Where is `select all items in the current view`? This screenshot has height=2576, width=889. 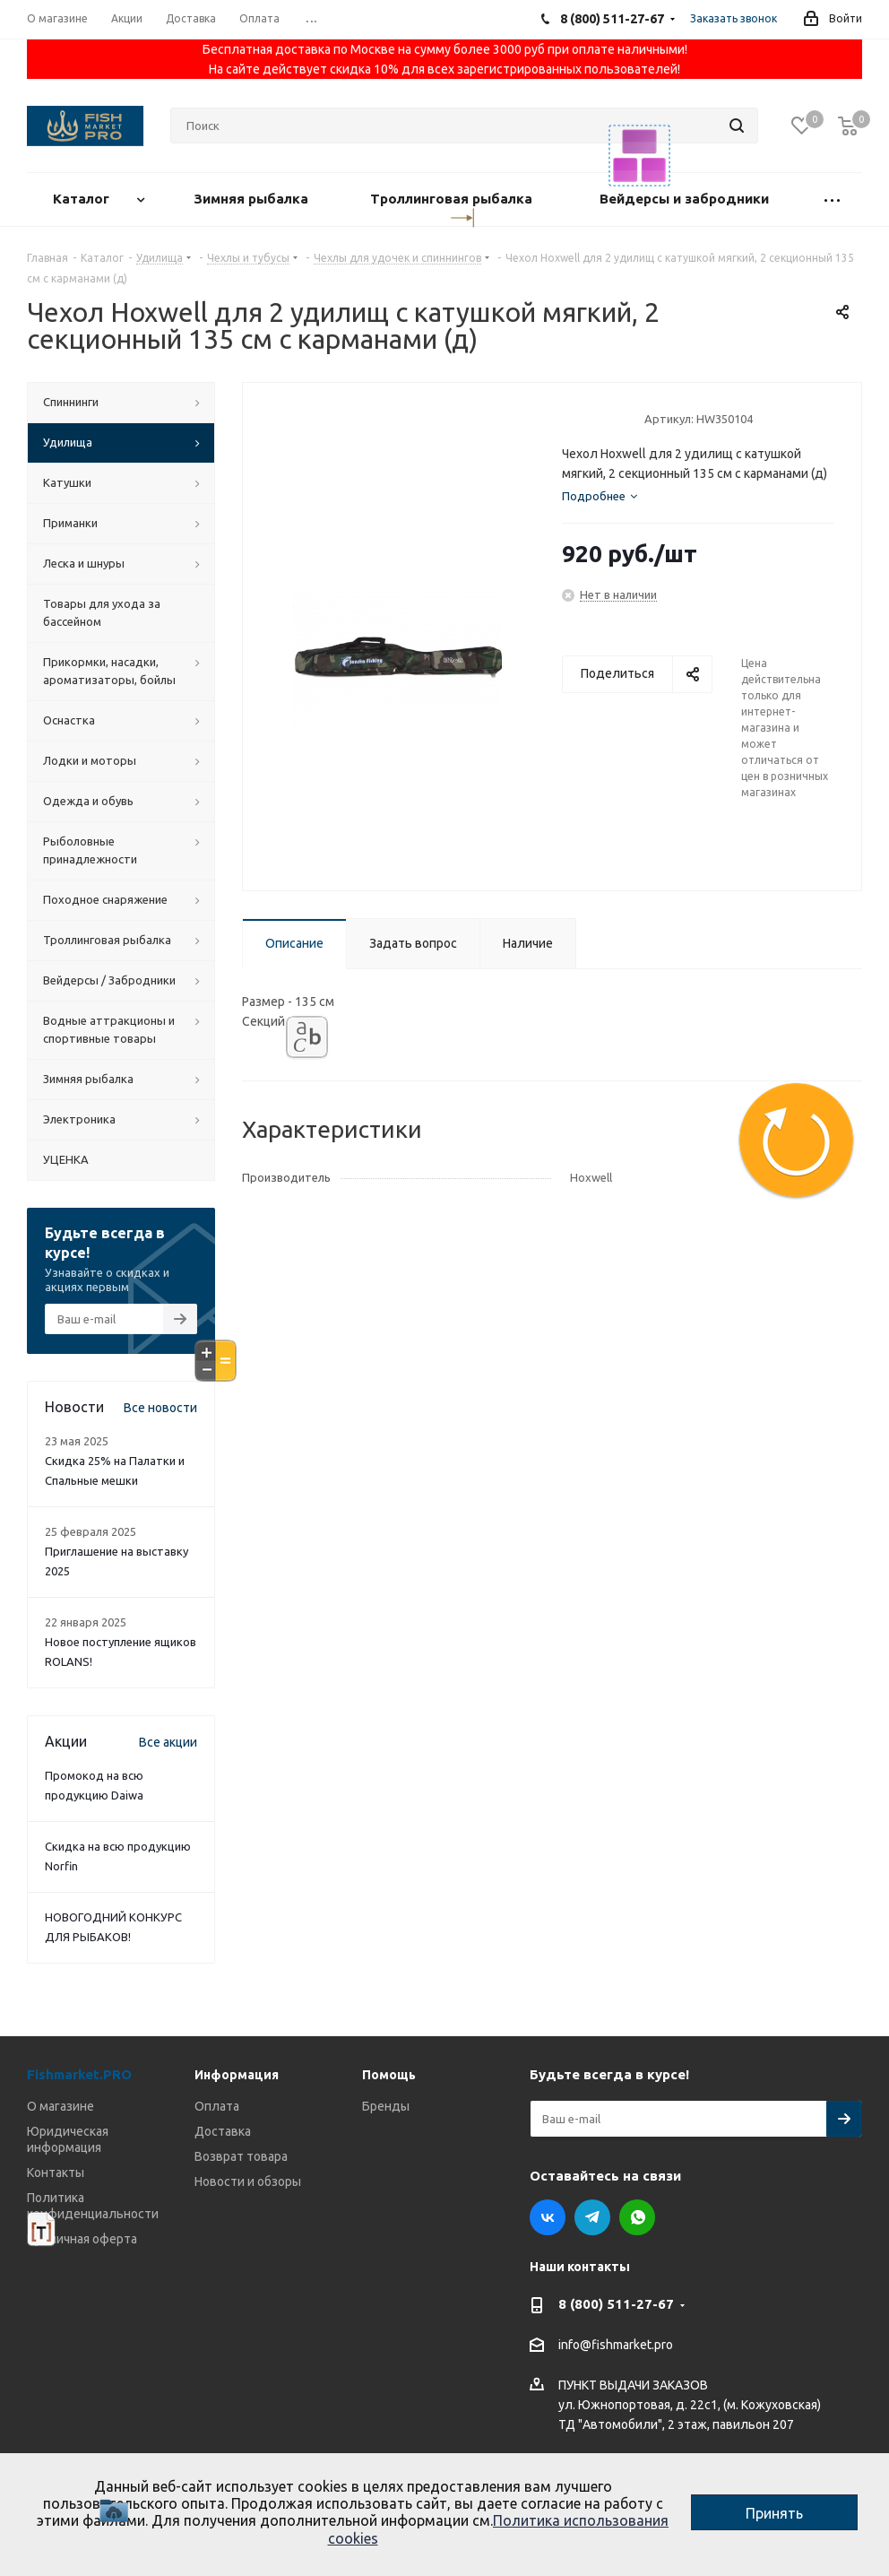 select all items in the current view is located at coordinates (639, 155).